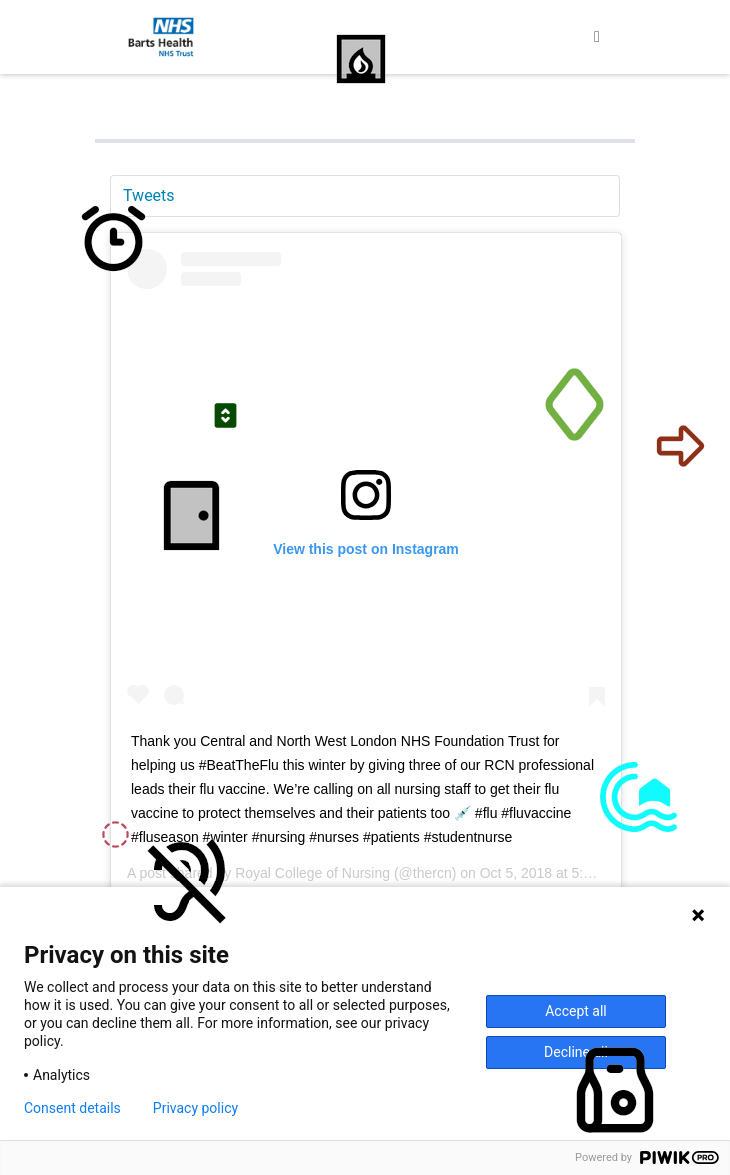  Describe the element at coordinates (361, 59) in the screenshot. I see `access home or living room controls` at that location.